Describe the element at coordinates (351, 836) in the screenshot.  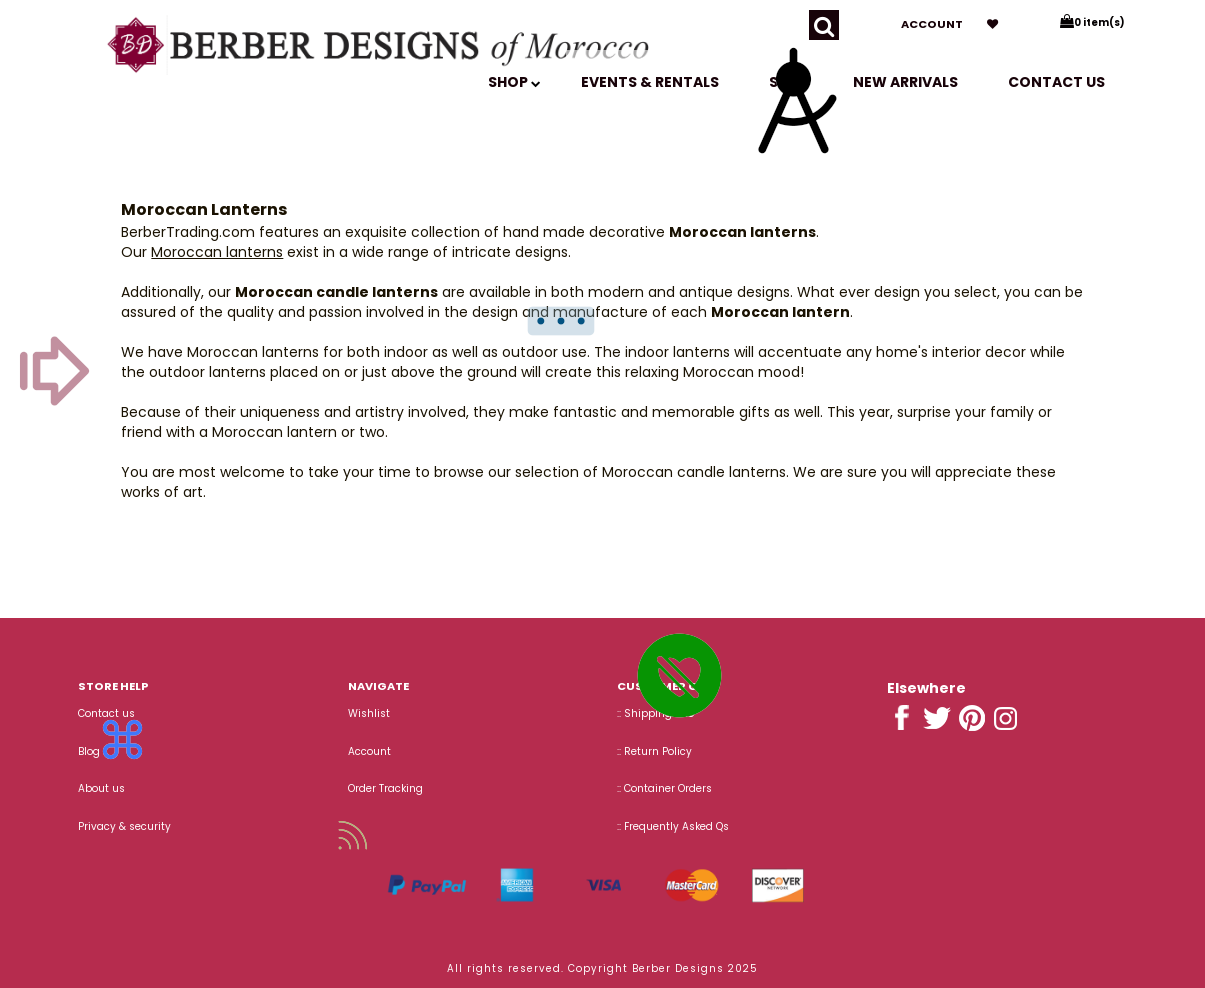
I see `subscribe to RSS feed` at that location.